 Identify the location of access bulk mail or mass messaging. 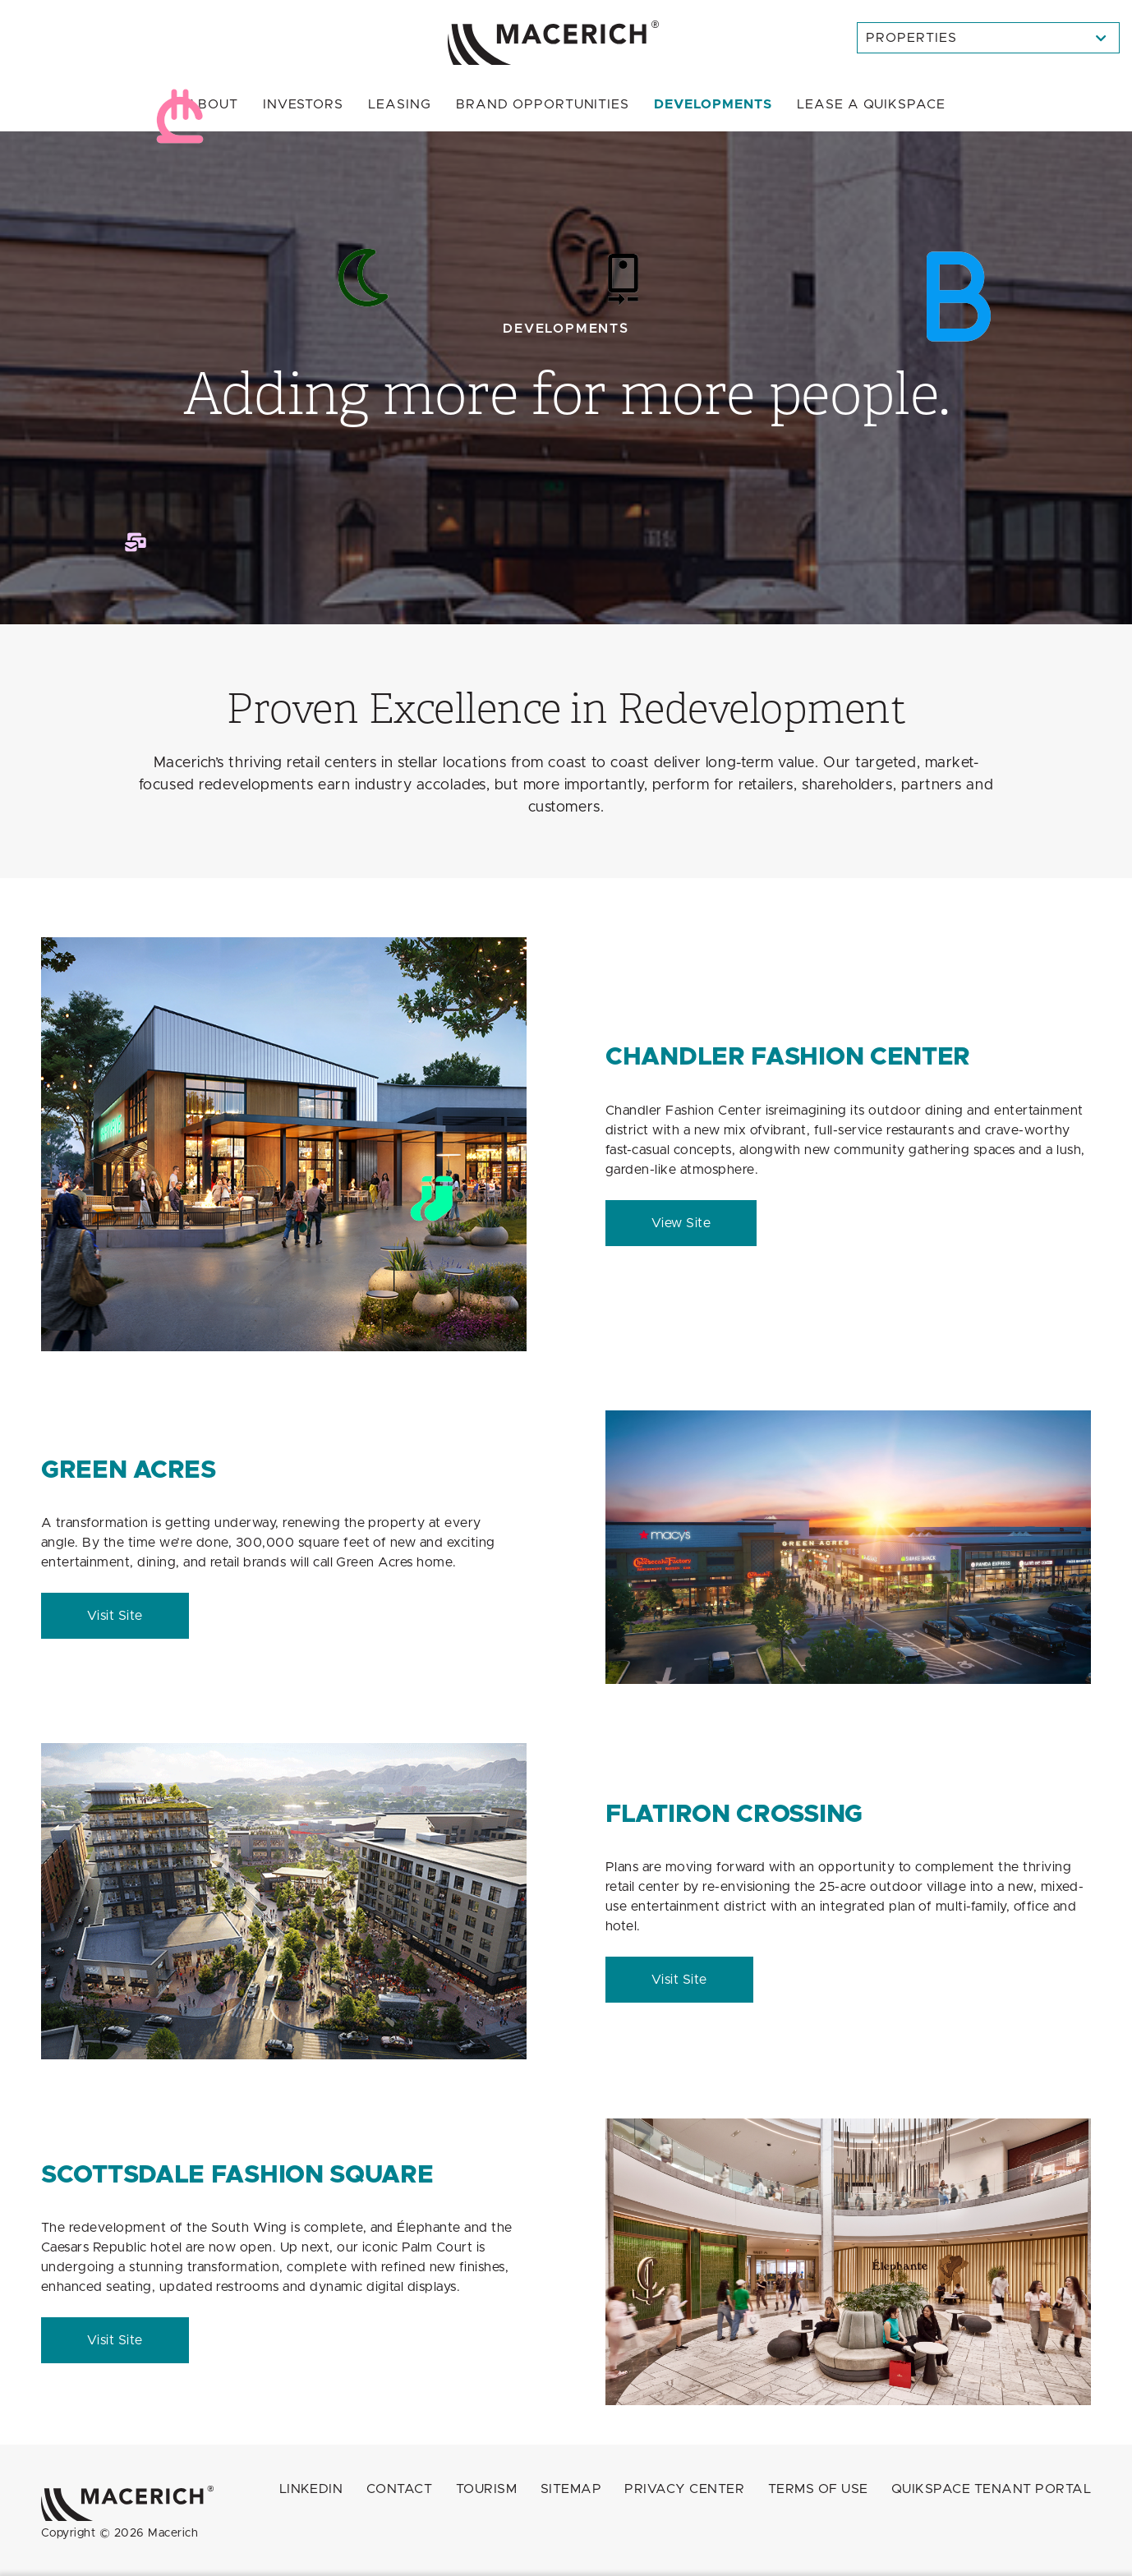
(136, 542).